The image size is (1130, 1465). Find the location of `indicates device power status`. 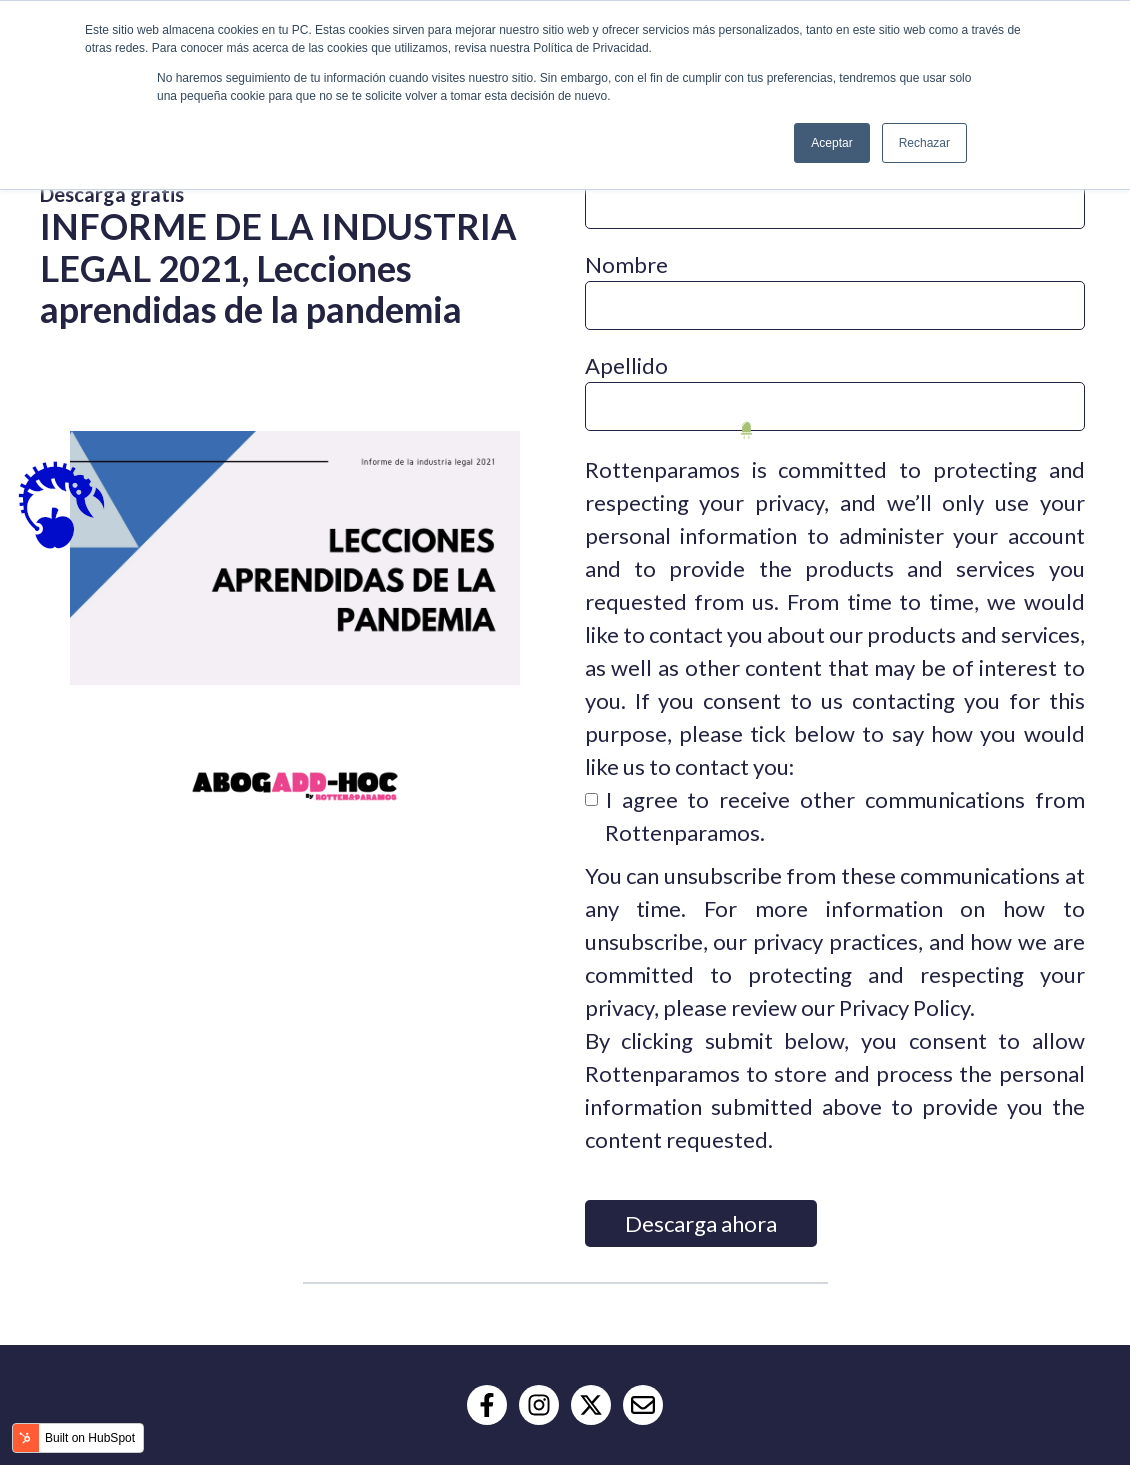

indicates device power status is located at coordinates (746, 430).